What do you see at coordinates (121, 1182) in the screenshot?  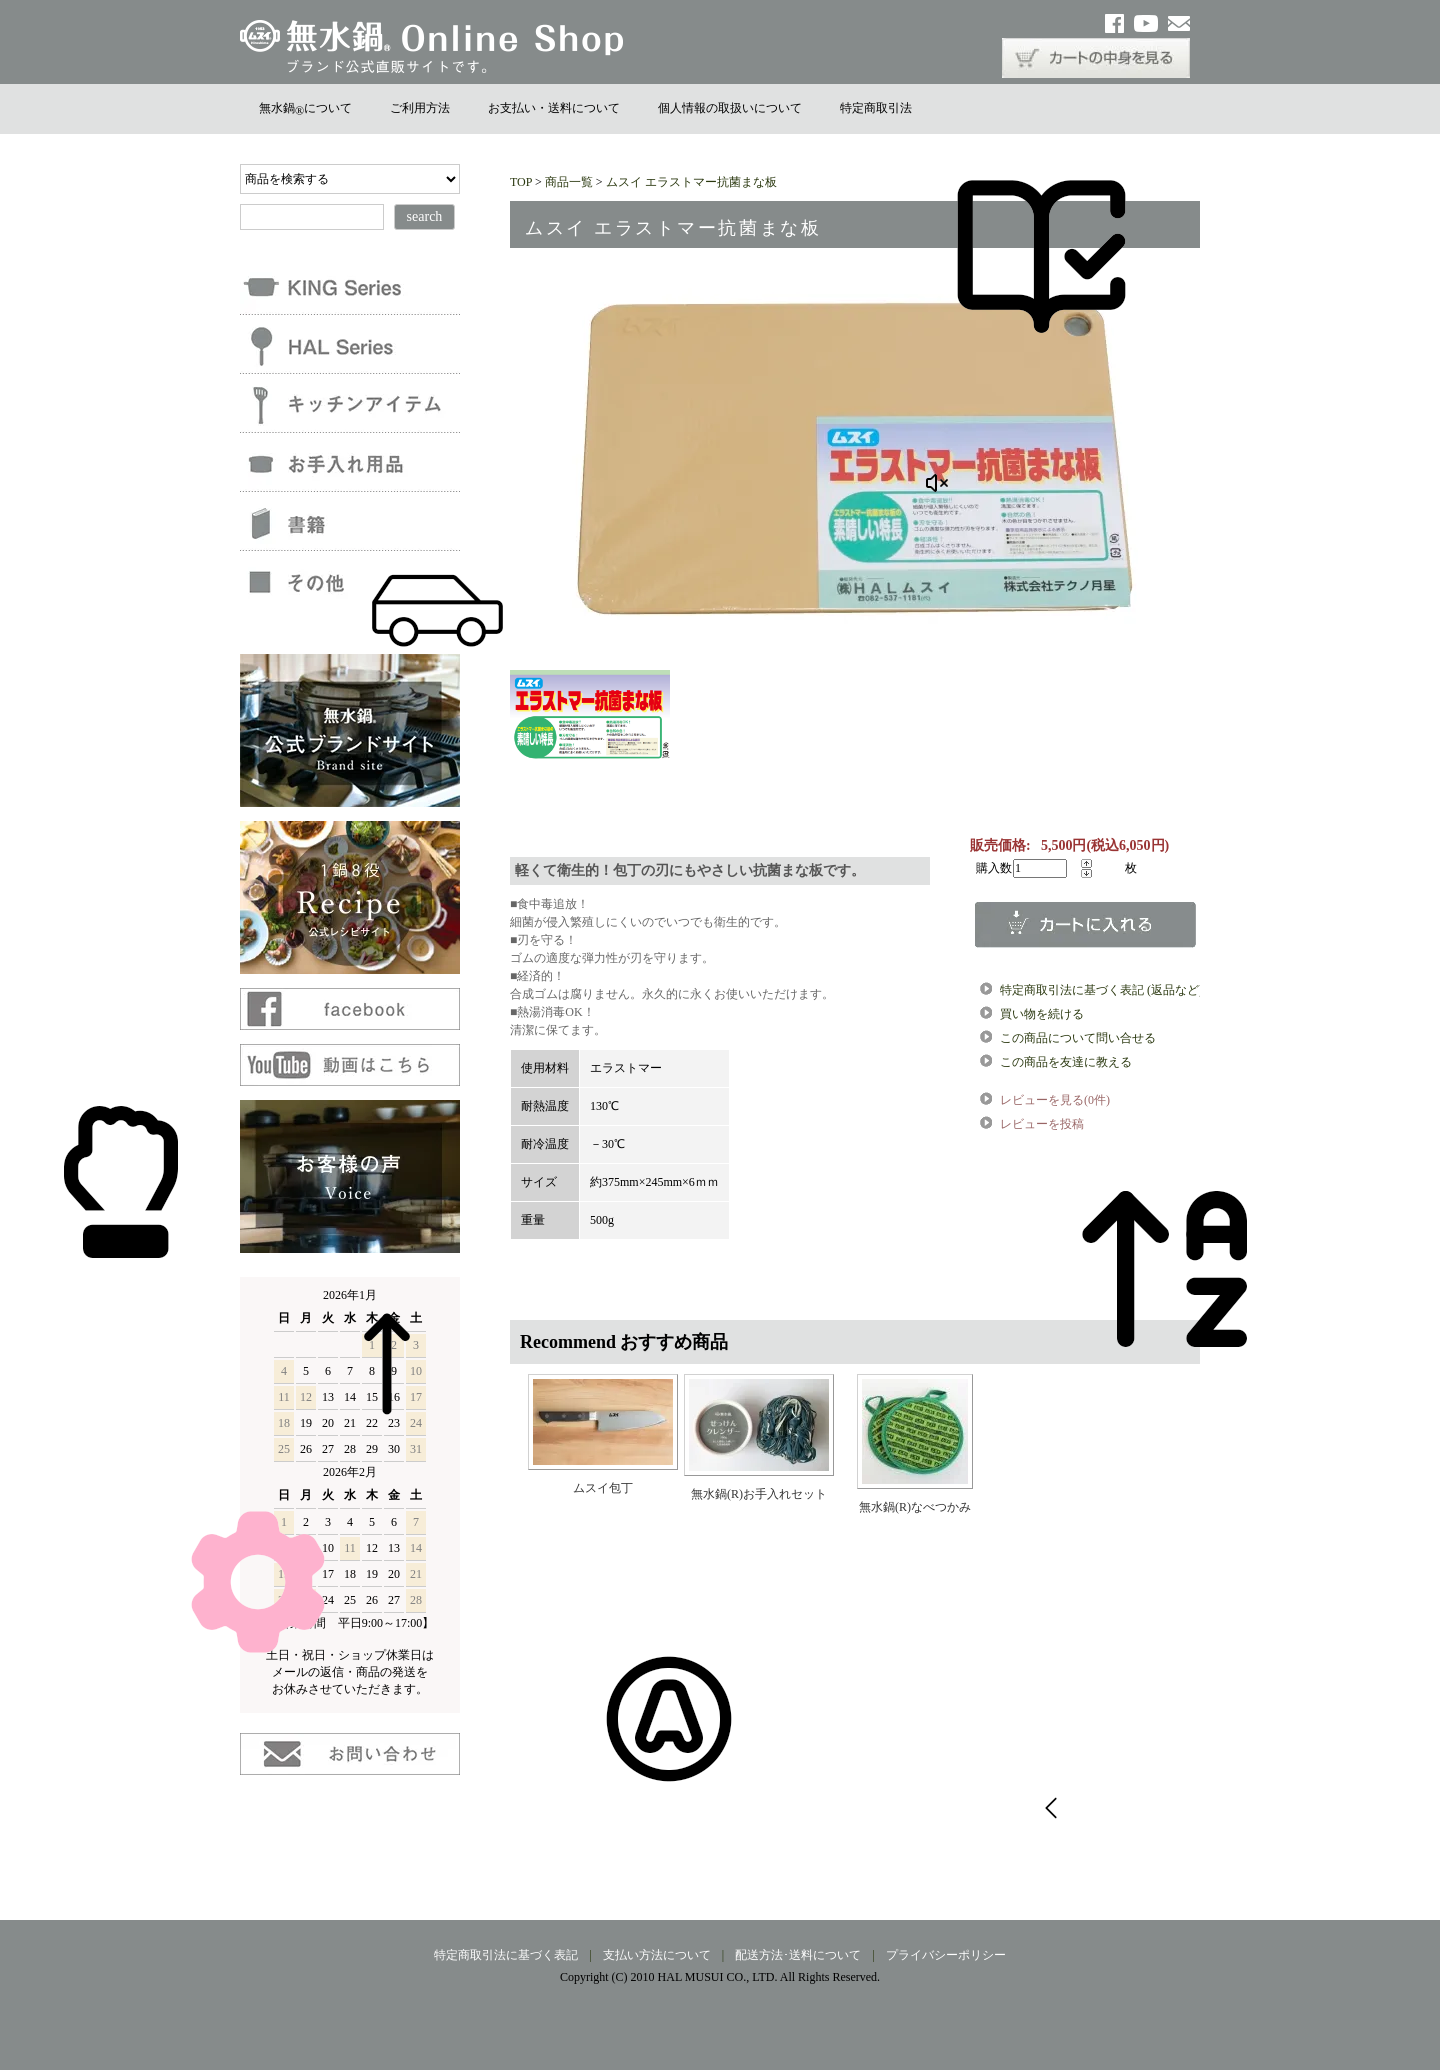 I see `rock gesture for rock-paper-scissors game` at bounding box center [121, 1182].